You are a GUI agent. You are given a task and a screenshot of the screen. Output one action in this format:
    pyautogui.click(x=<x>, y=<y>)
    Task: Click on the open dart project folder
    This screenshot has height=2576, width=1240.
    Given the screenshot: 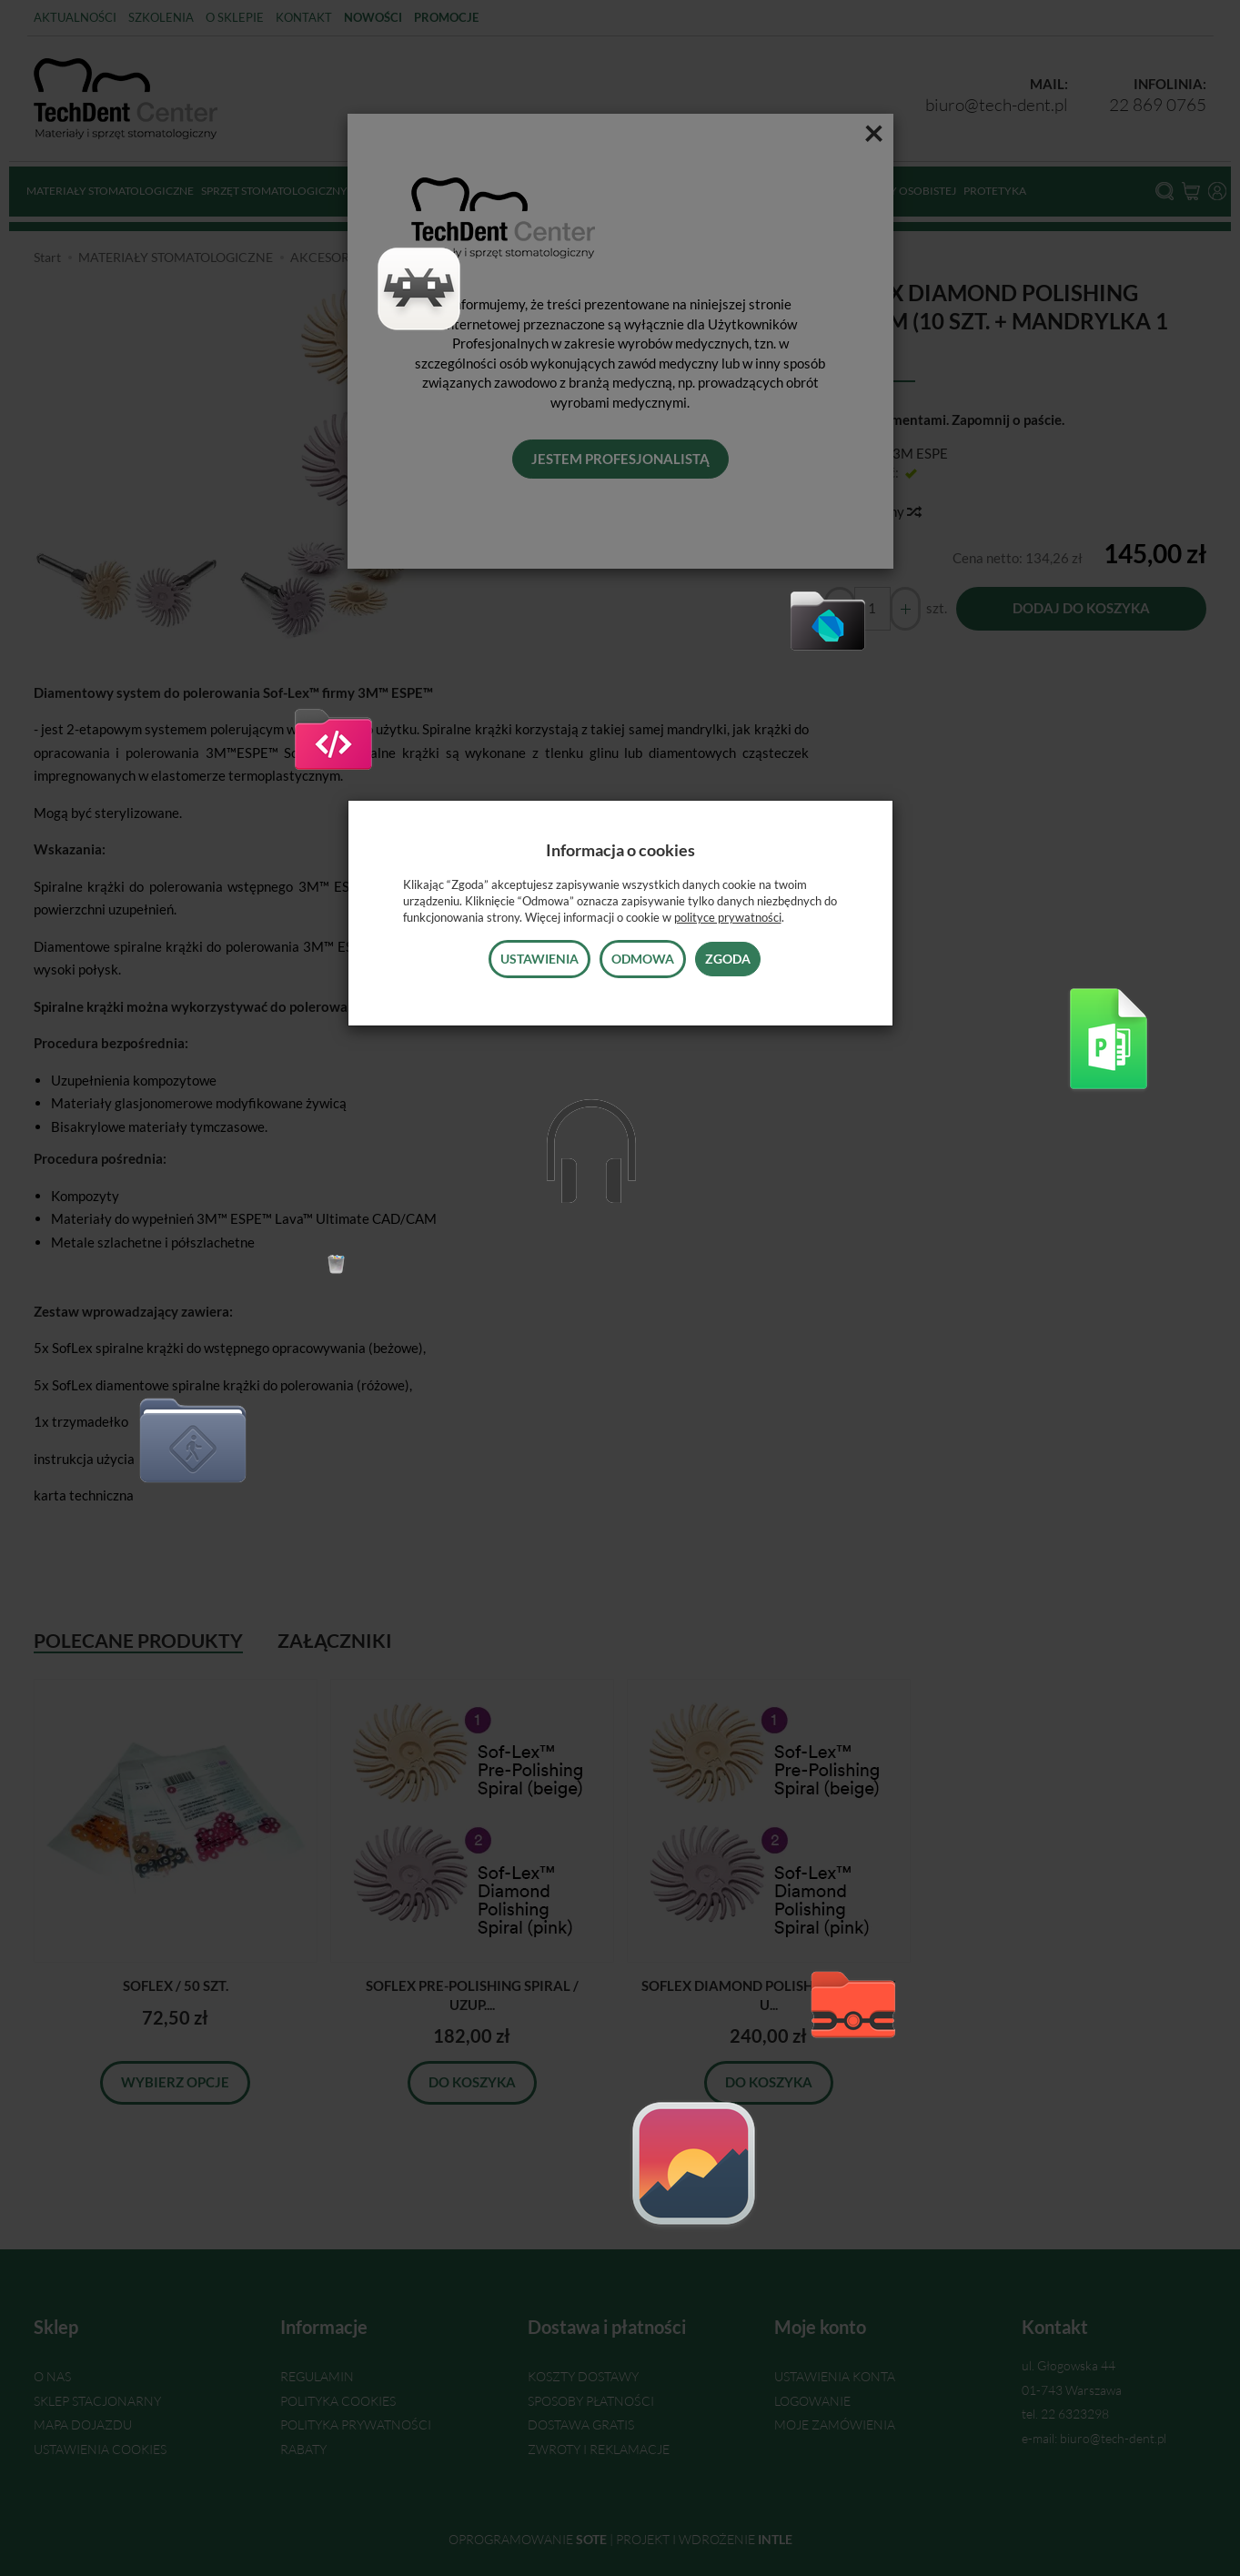 What is the action you would take?
    pyautogui.click(x=827, y=622)
    